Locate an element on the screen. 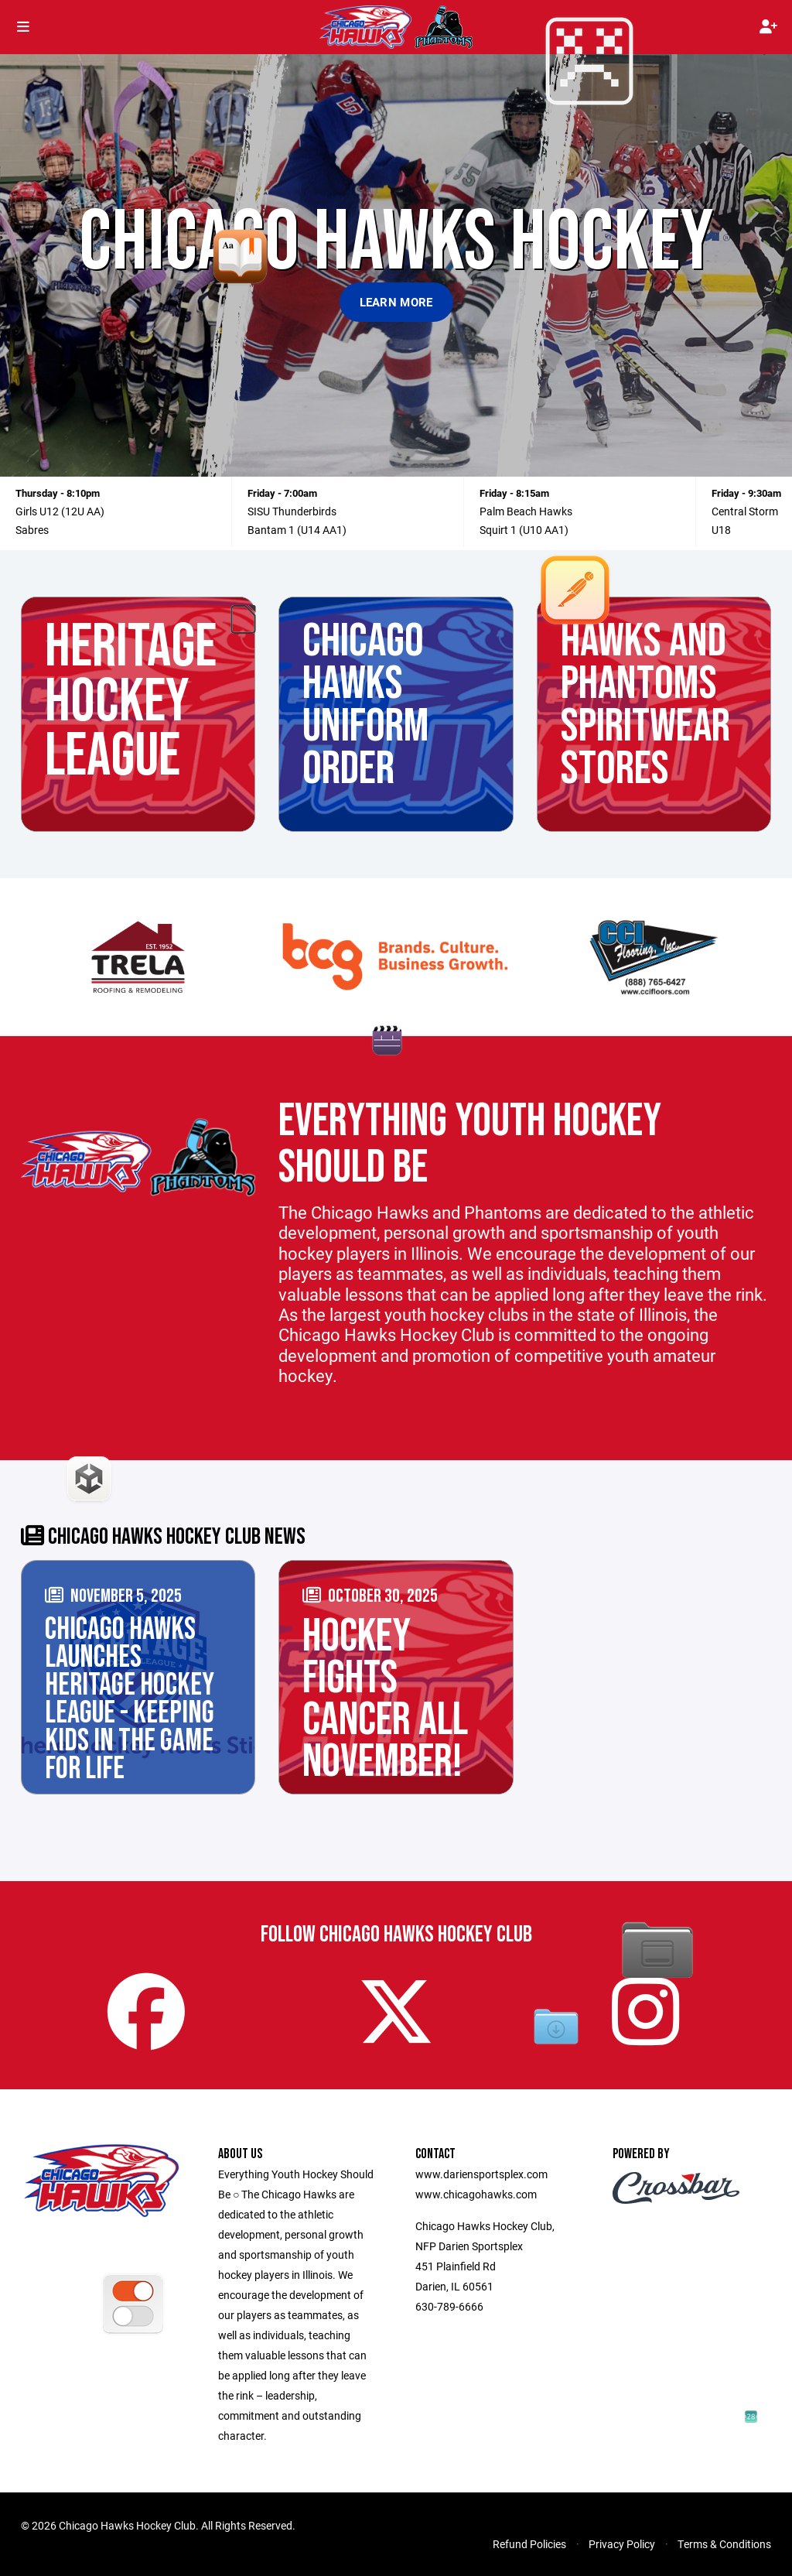 Image resolution: width=792 pixels, height=2576 pixels. open unity hub application is located at coordinates (89, 1479).